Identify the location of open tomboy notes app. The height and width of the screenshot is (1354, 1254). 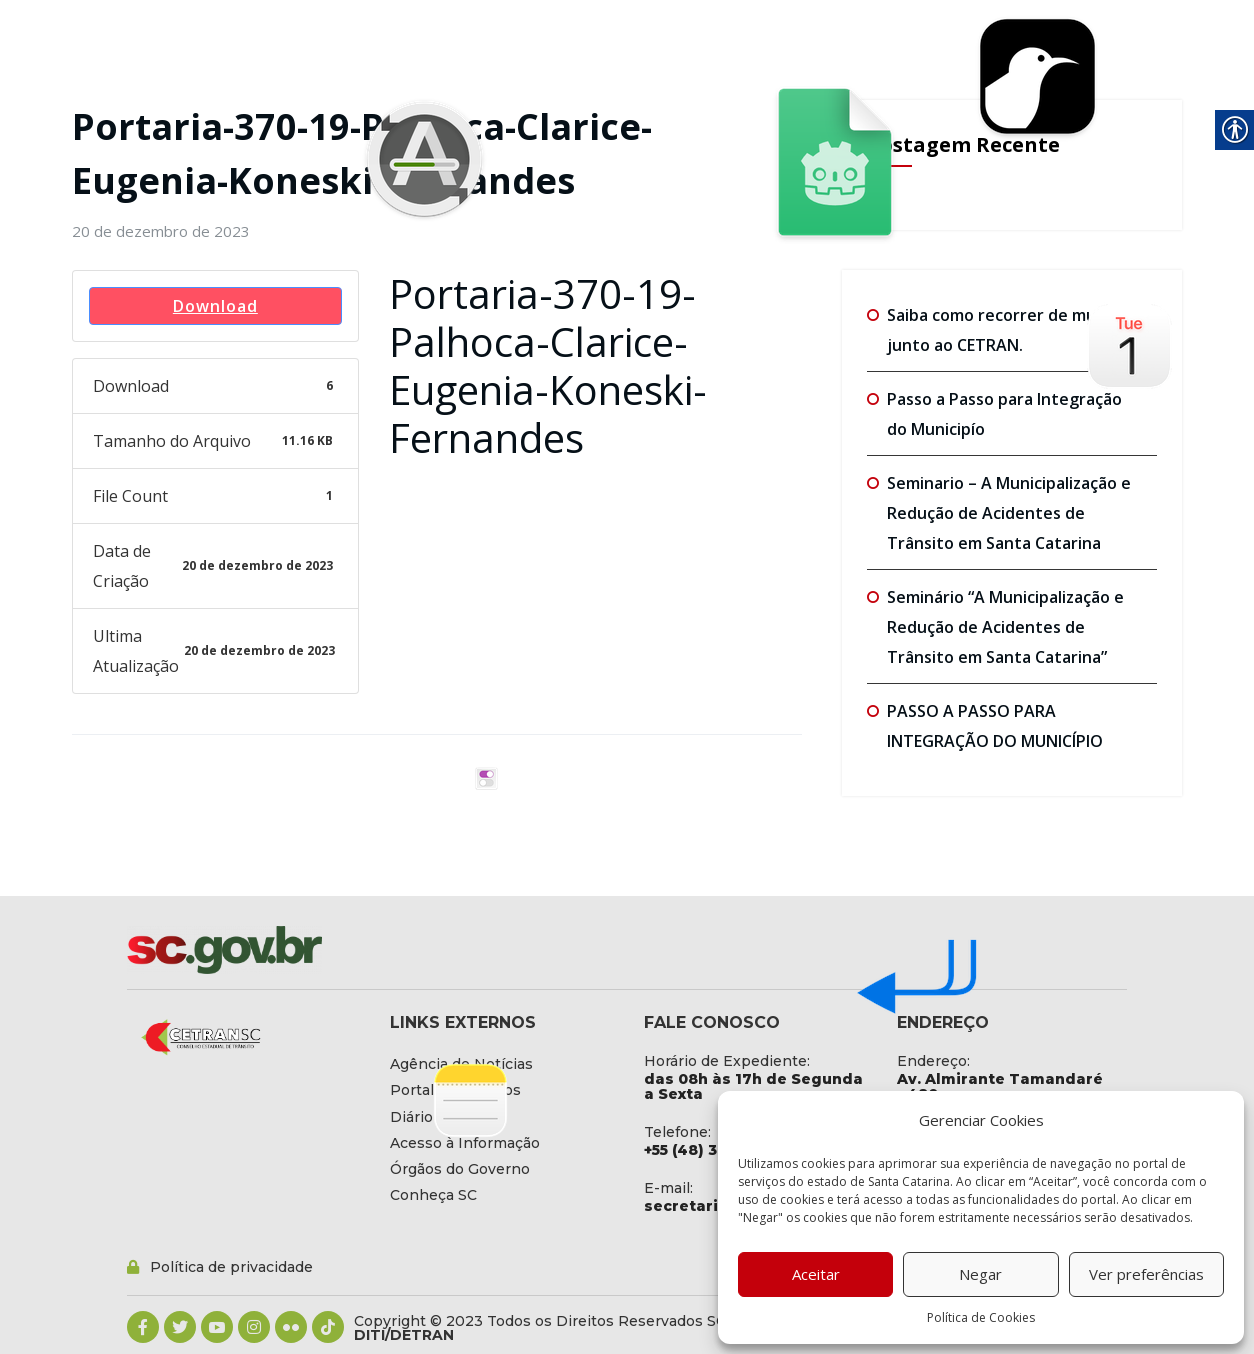
(470, 1100).